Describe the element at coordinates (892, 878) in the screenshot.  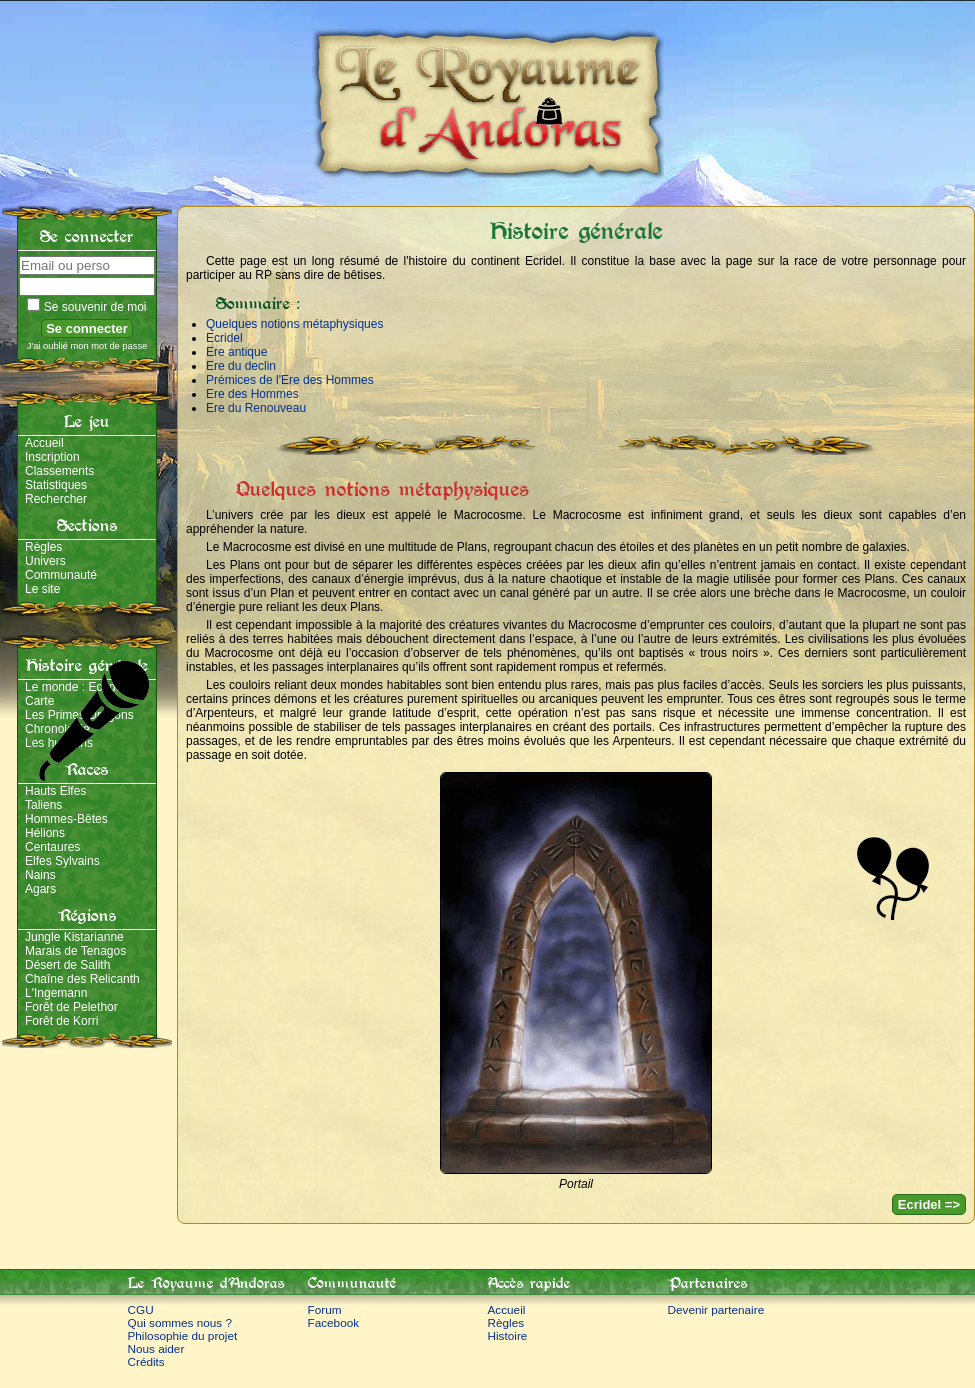
I see `indicates a celebration or party event` at that location.